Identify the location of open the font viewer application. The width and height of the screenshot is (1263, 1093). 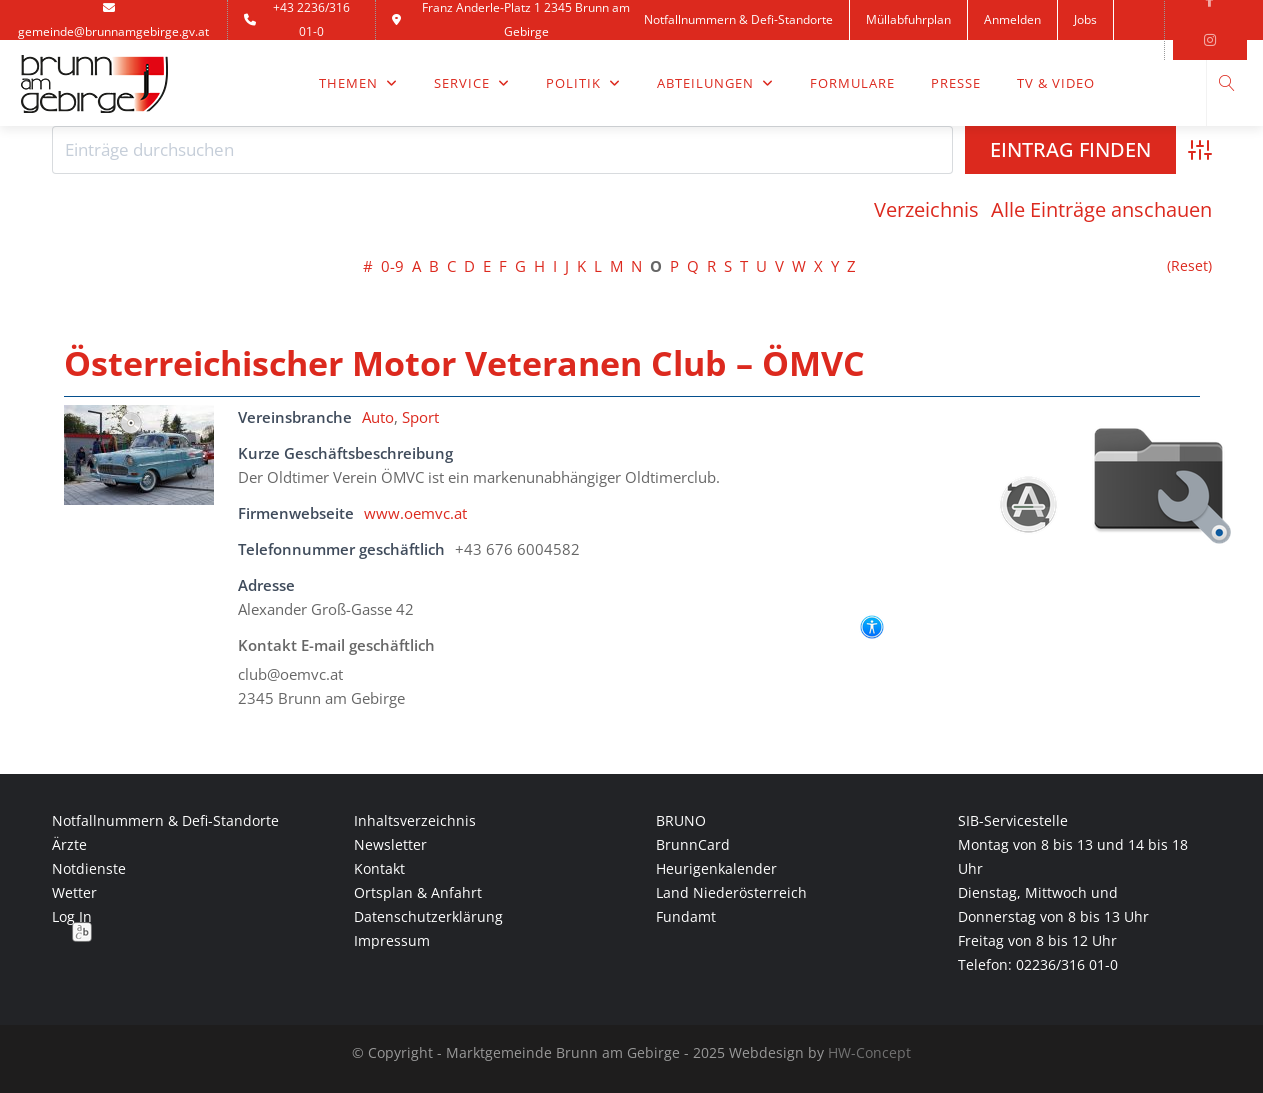
(82, 932).